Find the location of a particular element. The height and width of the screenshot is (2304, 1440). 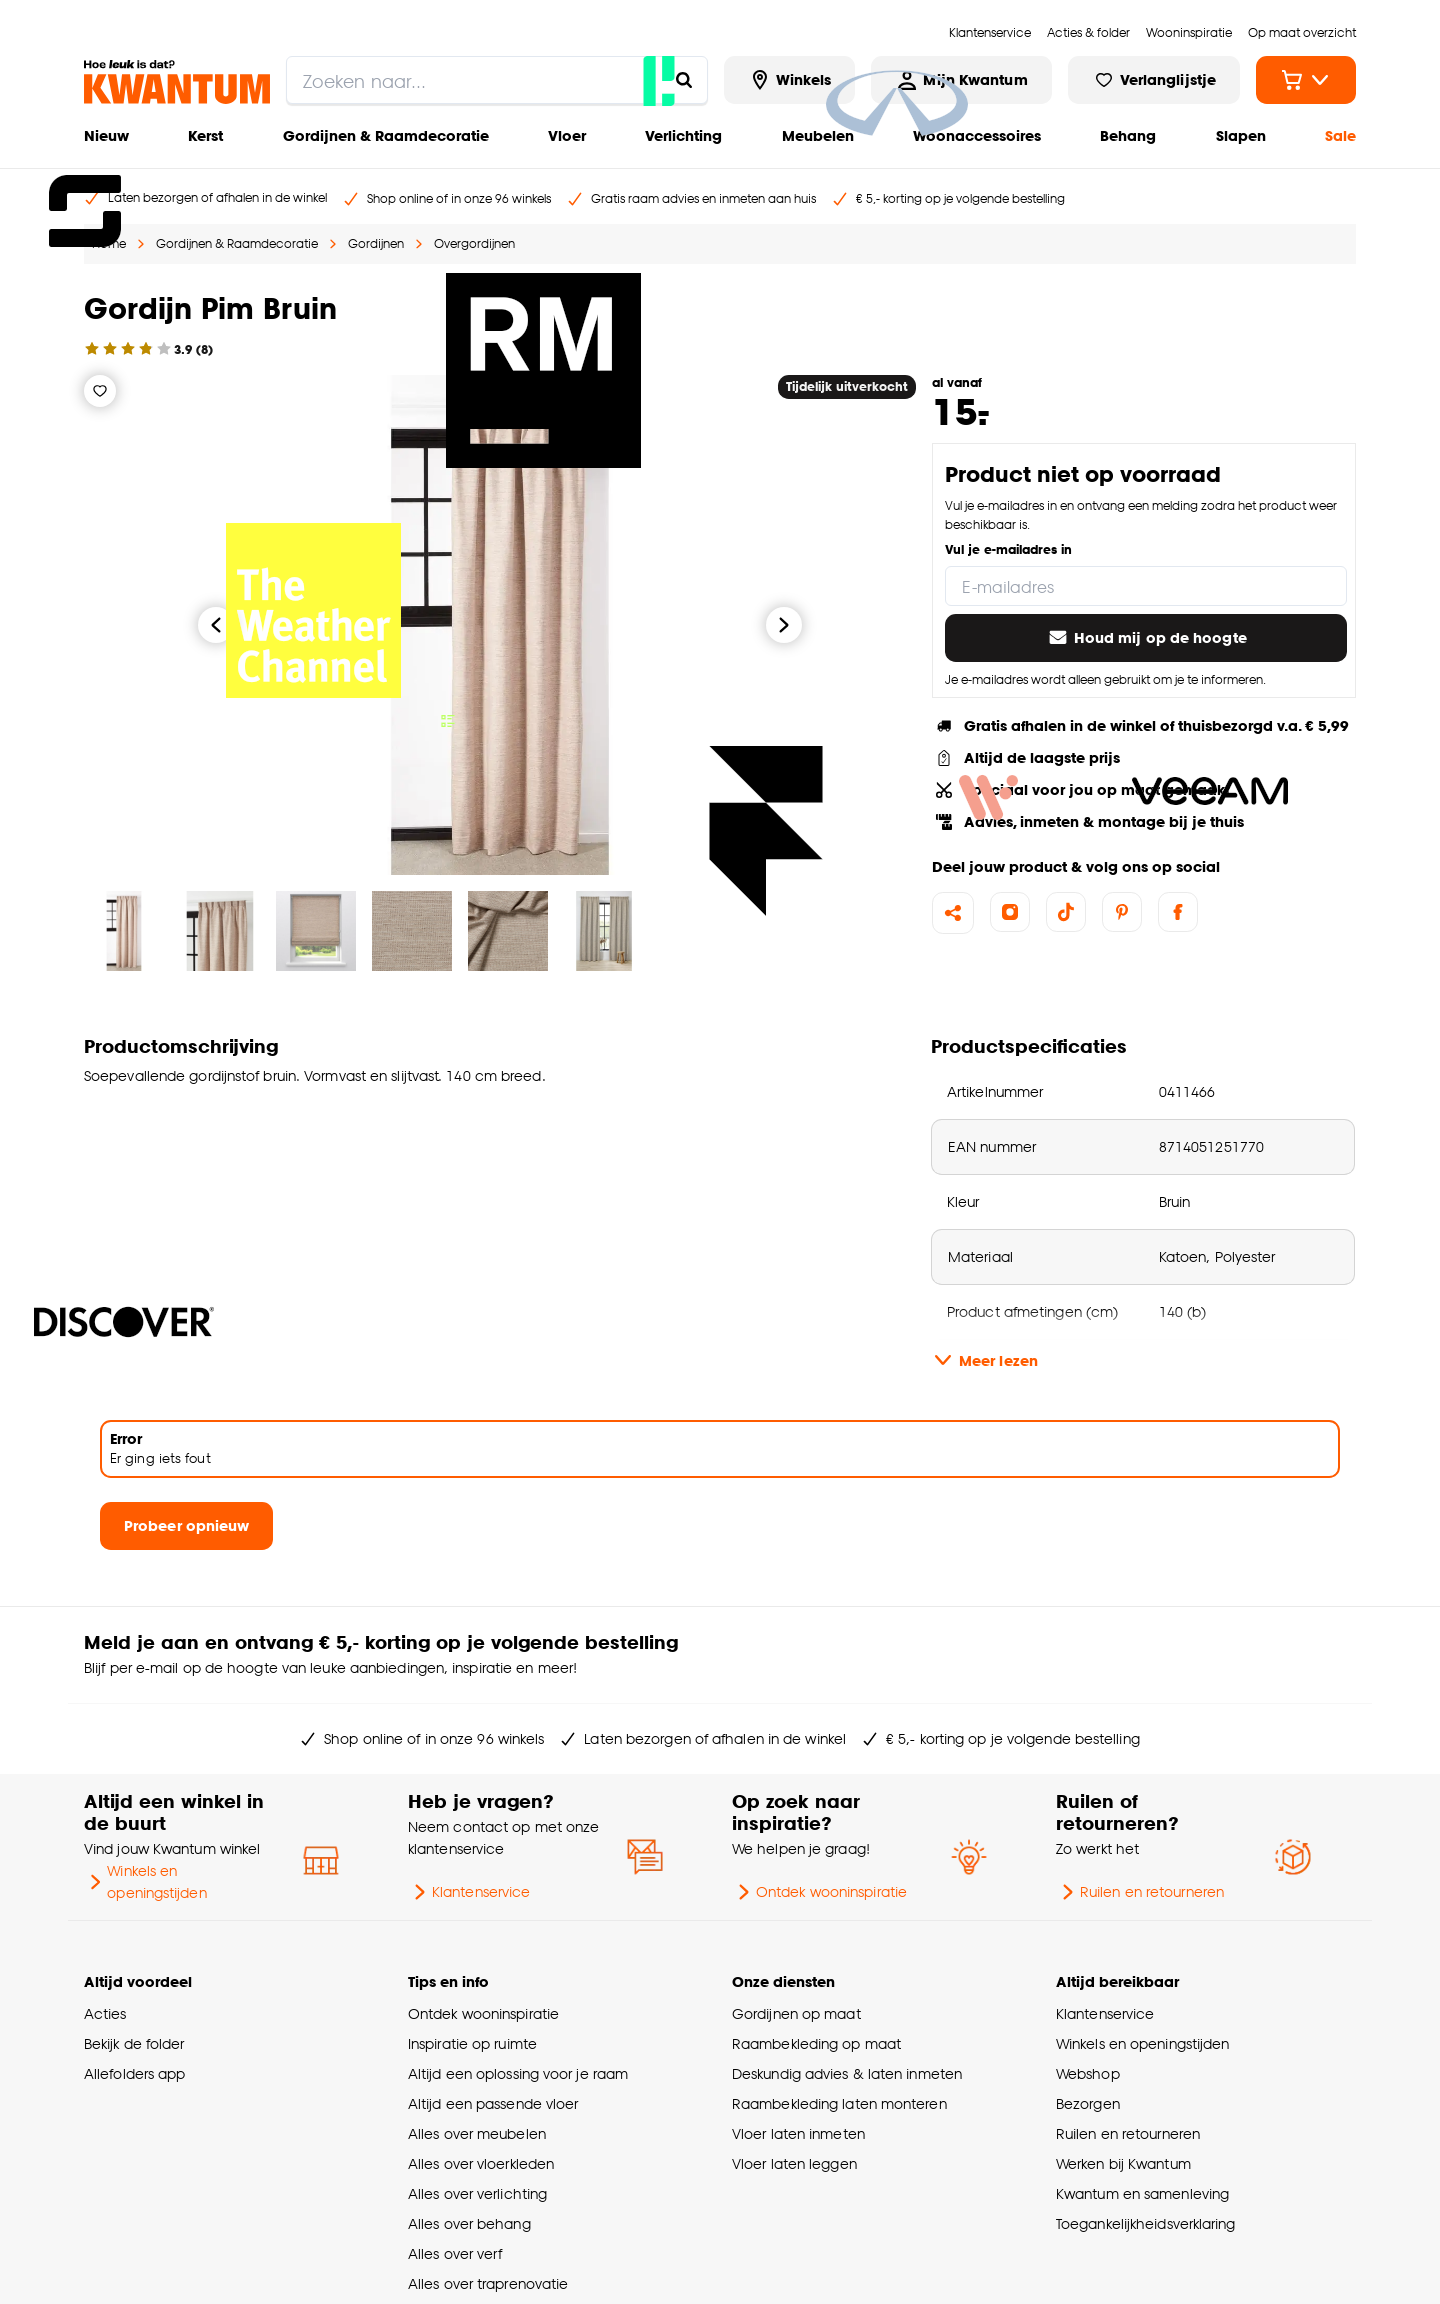

open the pleroma app is located at coordinates (659, 81).